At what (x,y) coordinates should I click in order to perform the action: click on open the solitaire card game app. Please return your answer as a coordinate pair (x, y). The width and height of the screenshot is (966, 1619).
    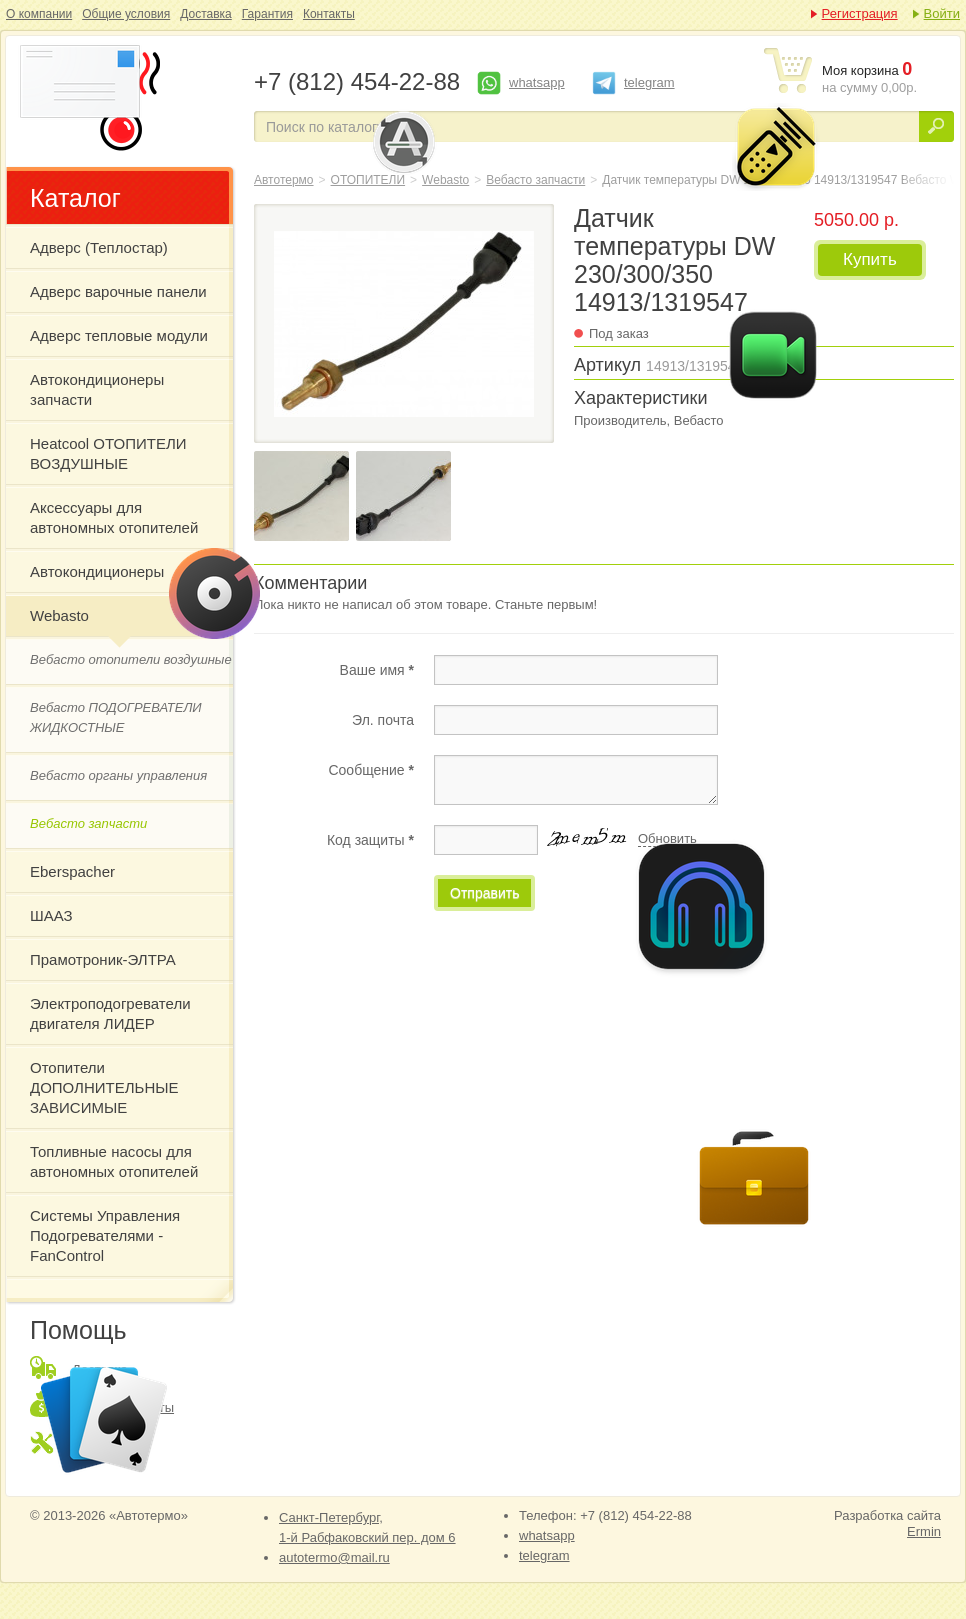
    Looking at the image, I should click on (104, 1420).